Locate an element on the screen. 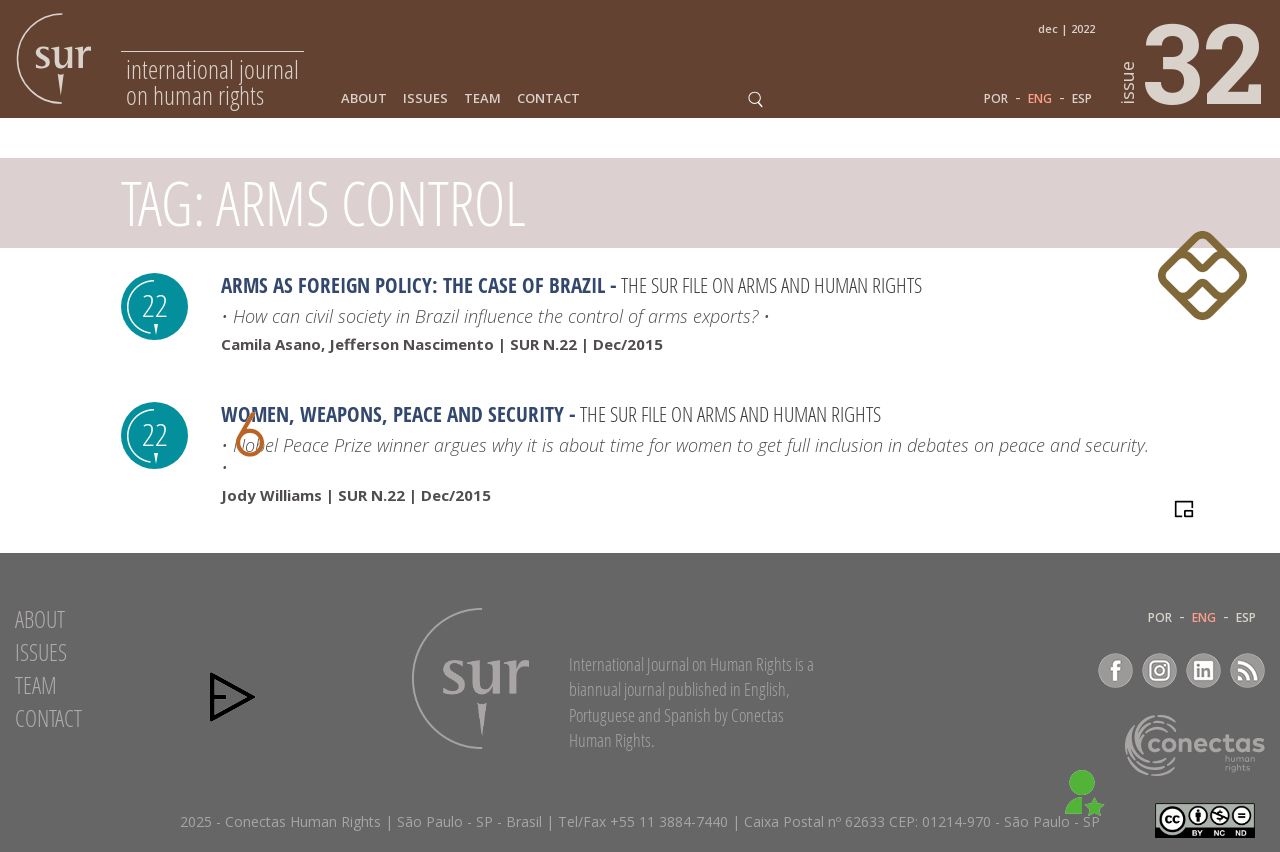  indicates item number 6 in a list or sequence is located at coordinates (250, 434).